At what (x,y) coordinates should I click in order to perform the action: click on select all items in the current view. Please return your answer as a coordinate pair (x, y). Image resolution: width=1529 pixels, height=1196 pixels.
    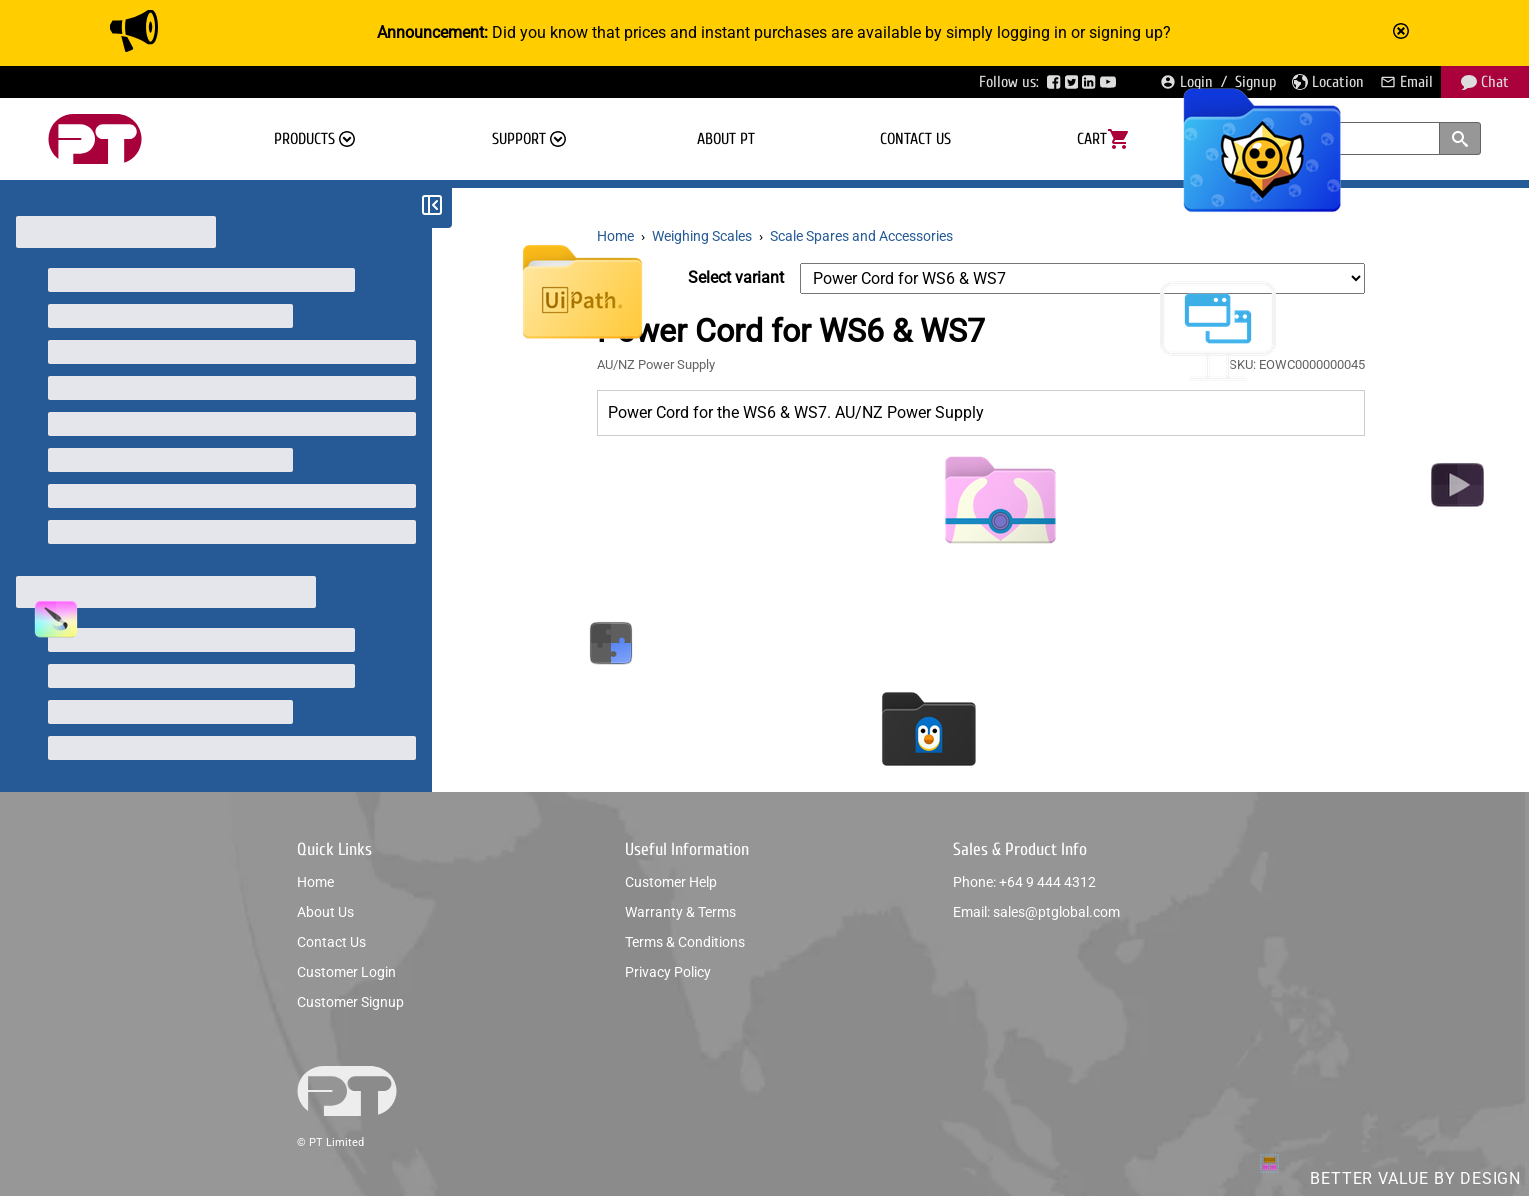
    Looking at the image, I should click on (1269, 1163).